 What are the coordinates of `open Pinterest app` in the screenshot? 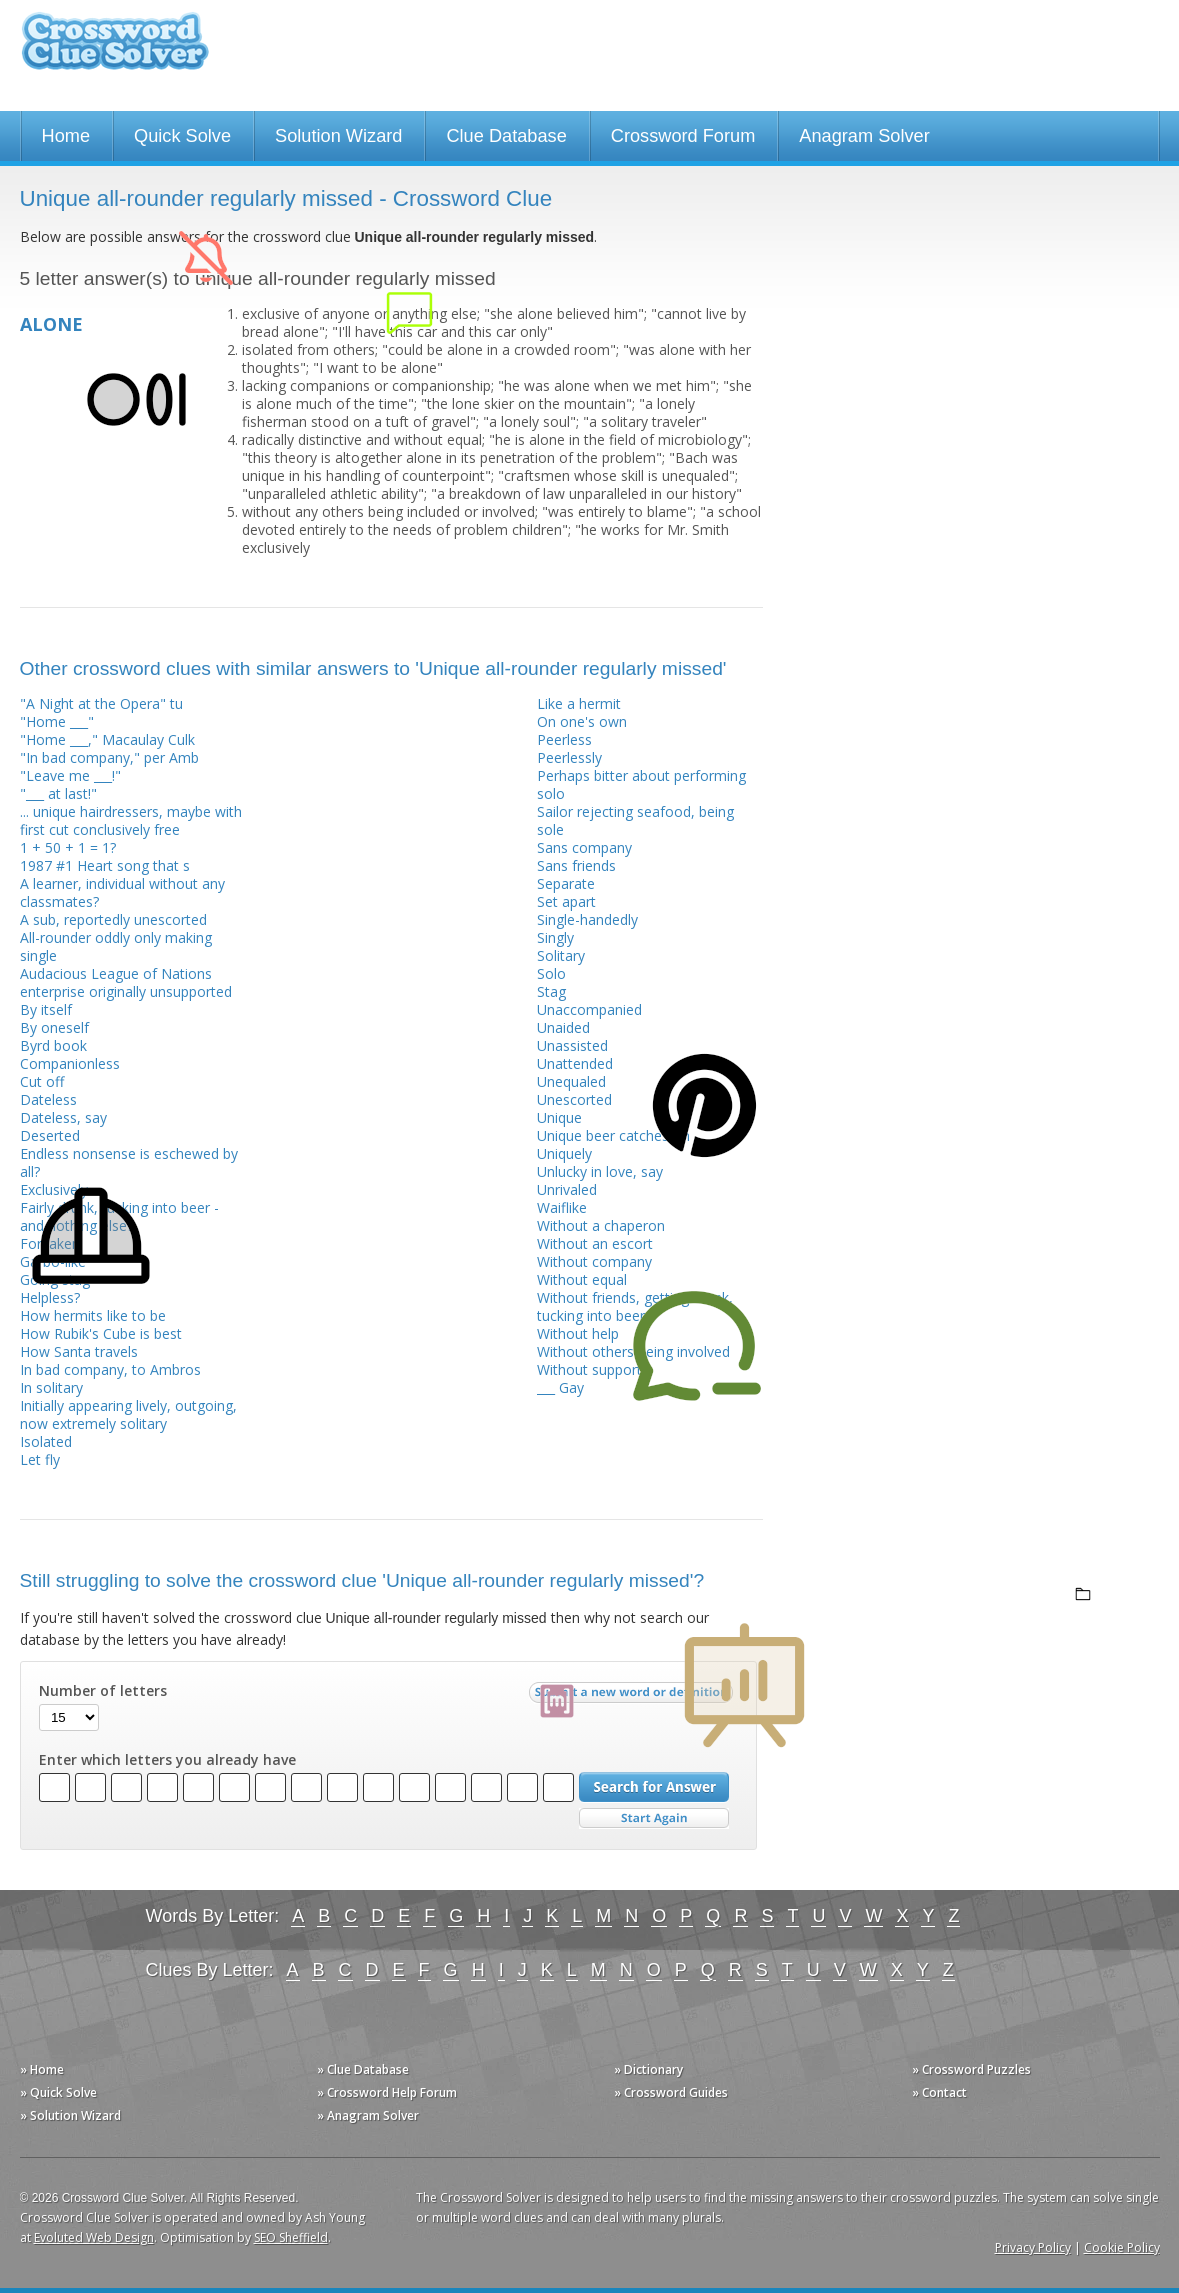 It's located at (700, 1105).